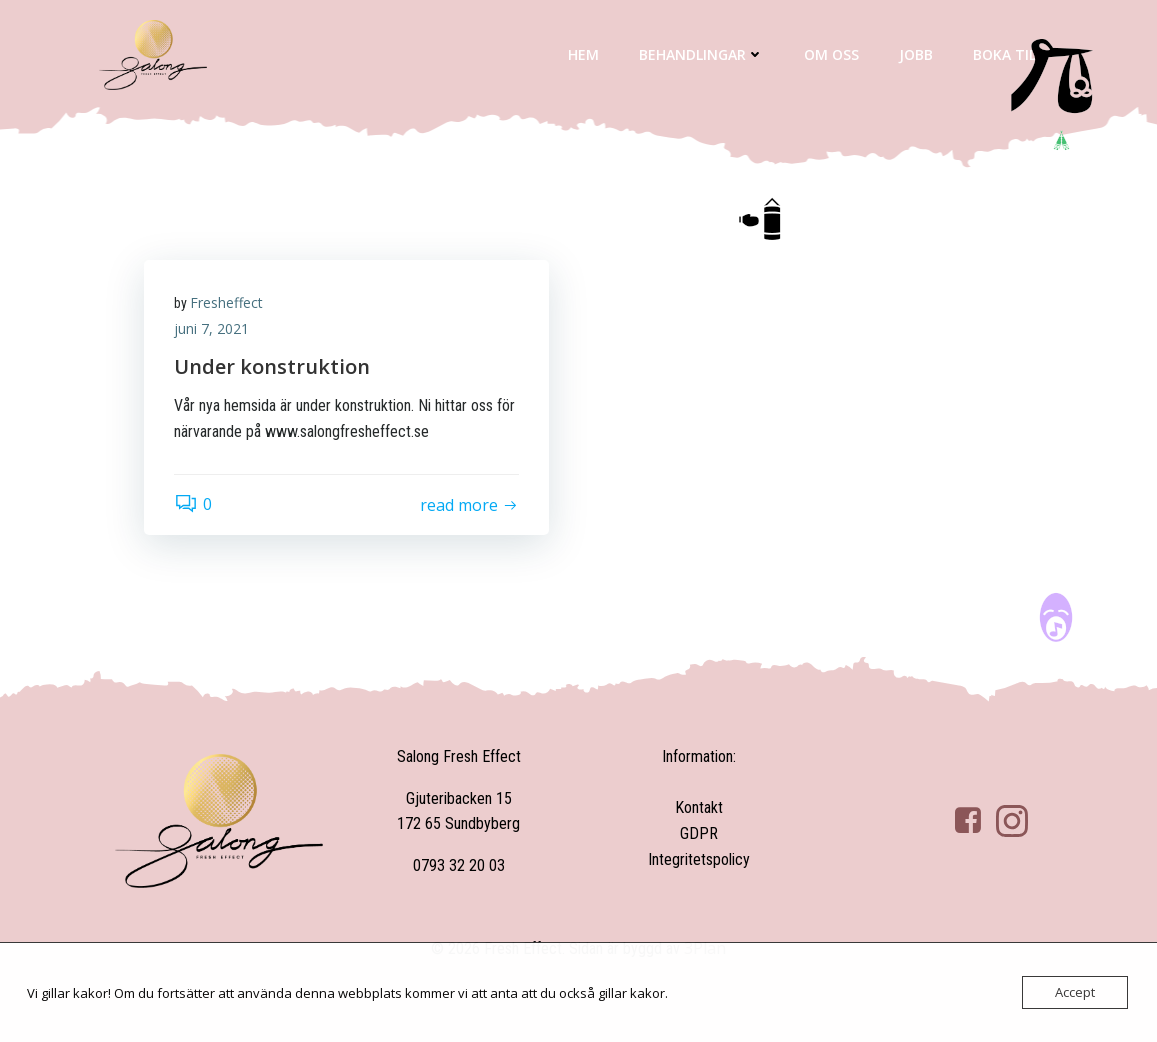 The width and height of the screenshot is (1157, 1042). What do you see at coordinates (1052, 72) in the screenshot?
I see `indicates a new baby announcement or birth notification` at bounding box center [1052, 72].